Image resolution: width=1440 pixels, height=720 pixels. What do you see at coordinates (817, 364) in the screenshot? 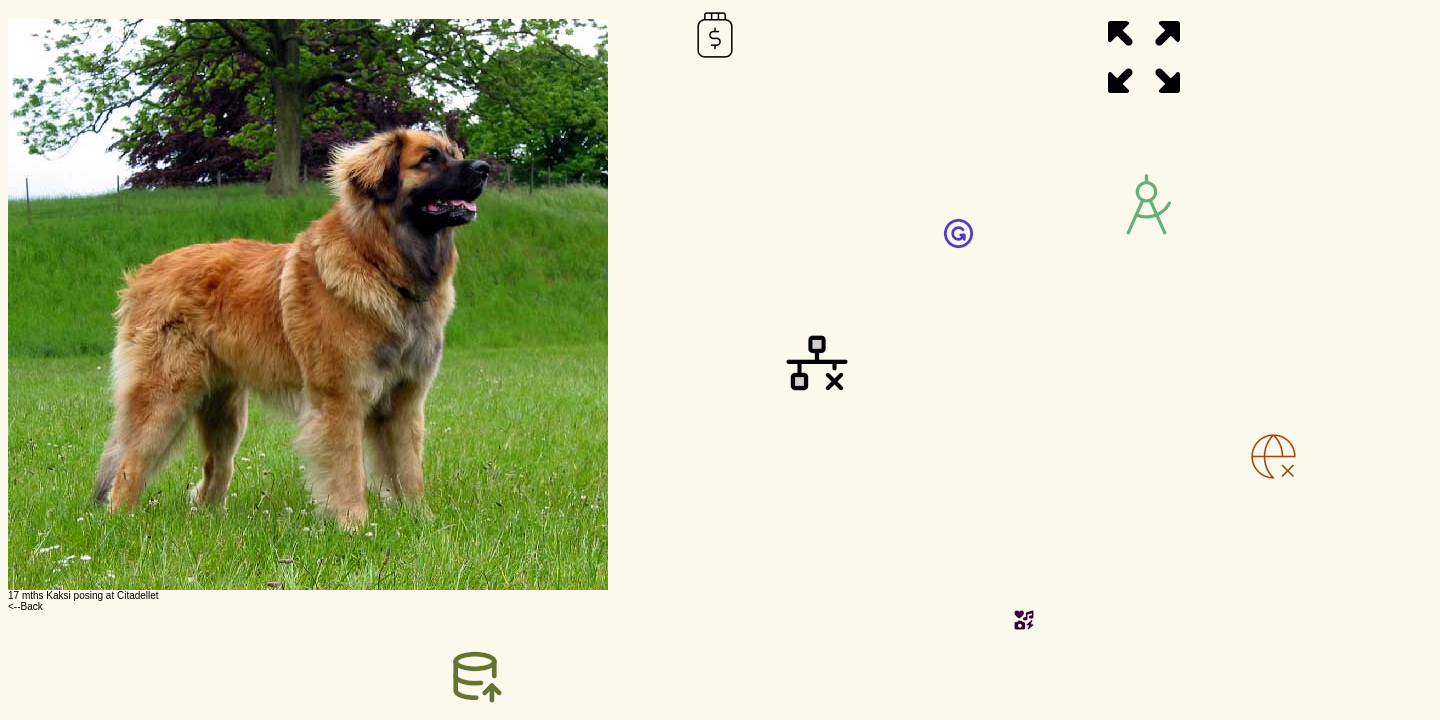
I see `network connection error or failure` at bounding box center [817, 364].